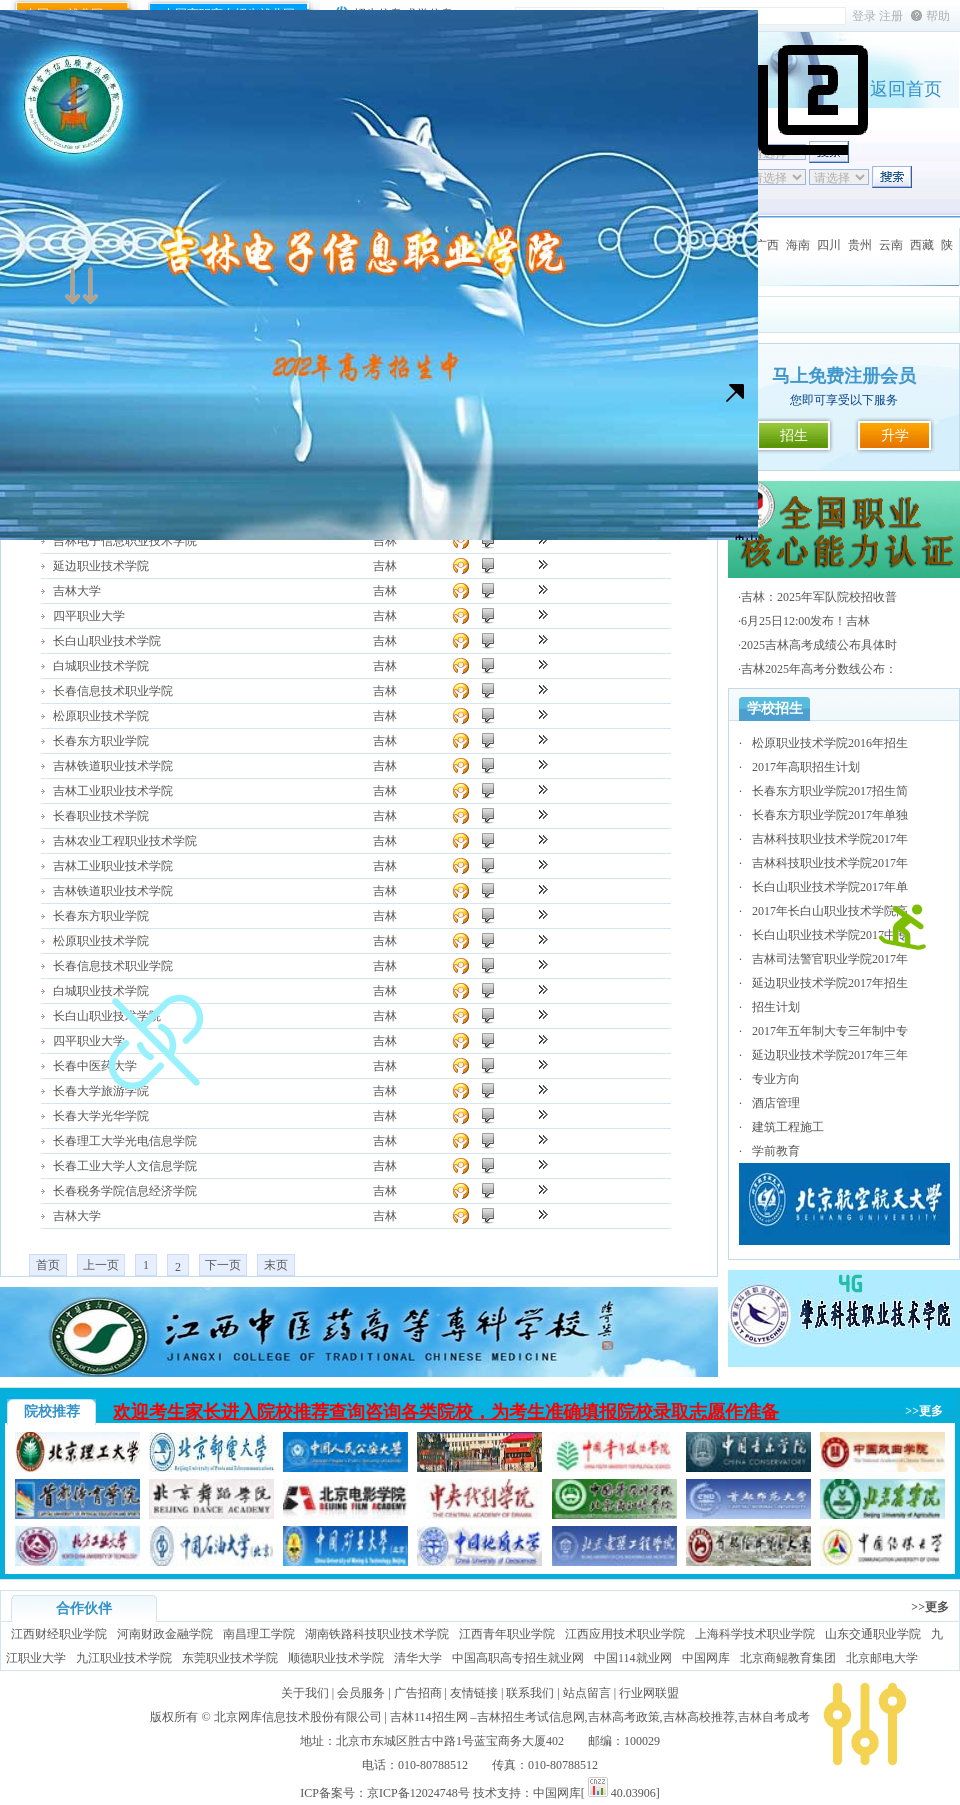 The image size is (960, 1805). I want to click on indicates 4G cellular network connectivity, so click(851, 1283).